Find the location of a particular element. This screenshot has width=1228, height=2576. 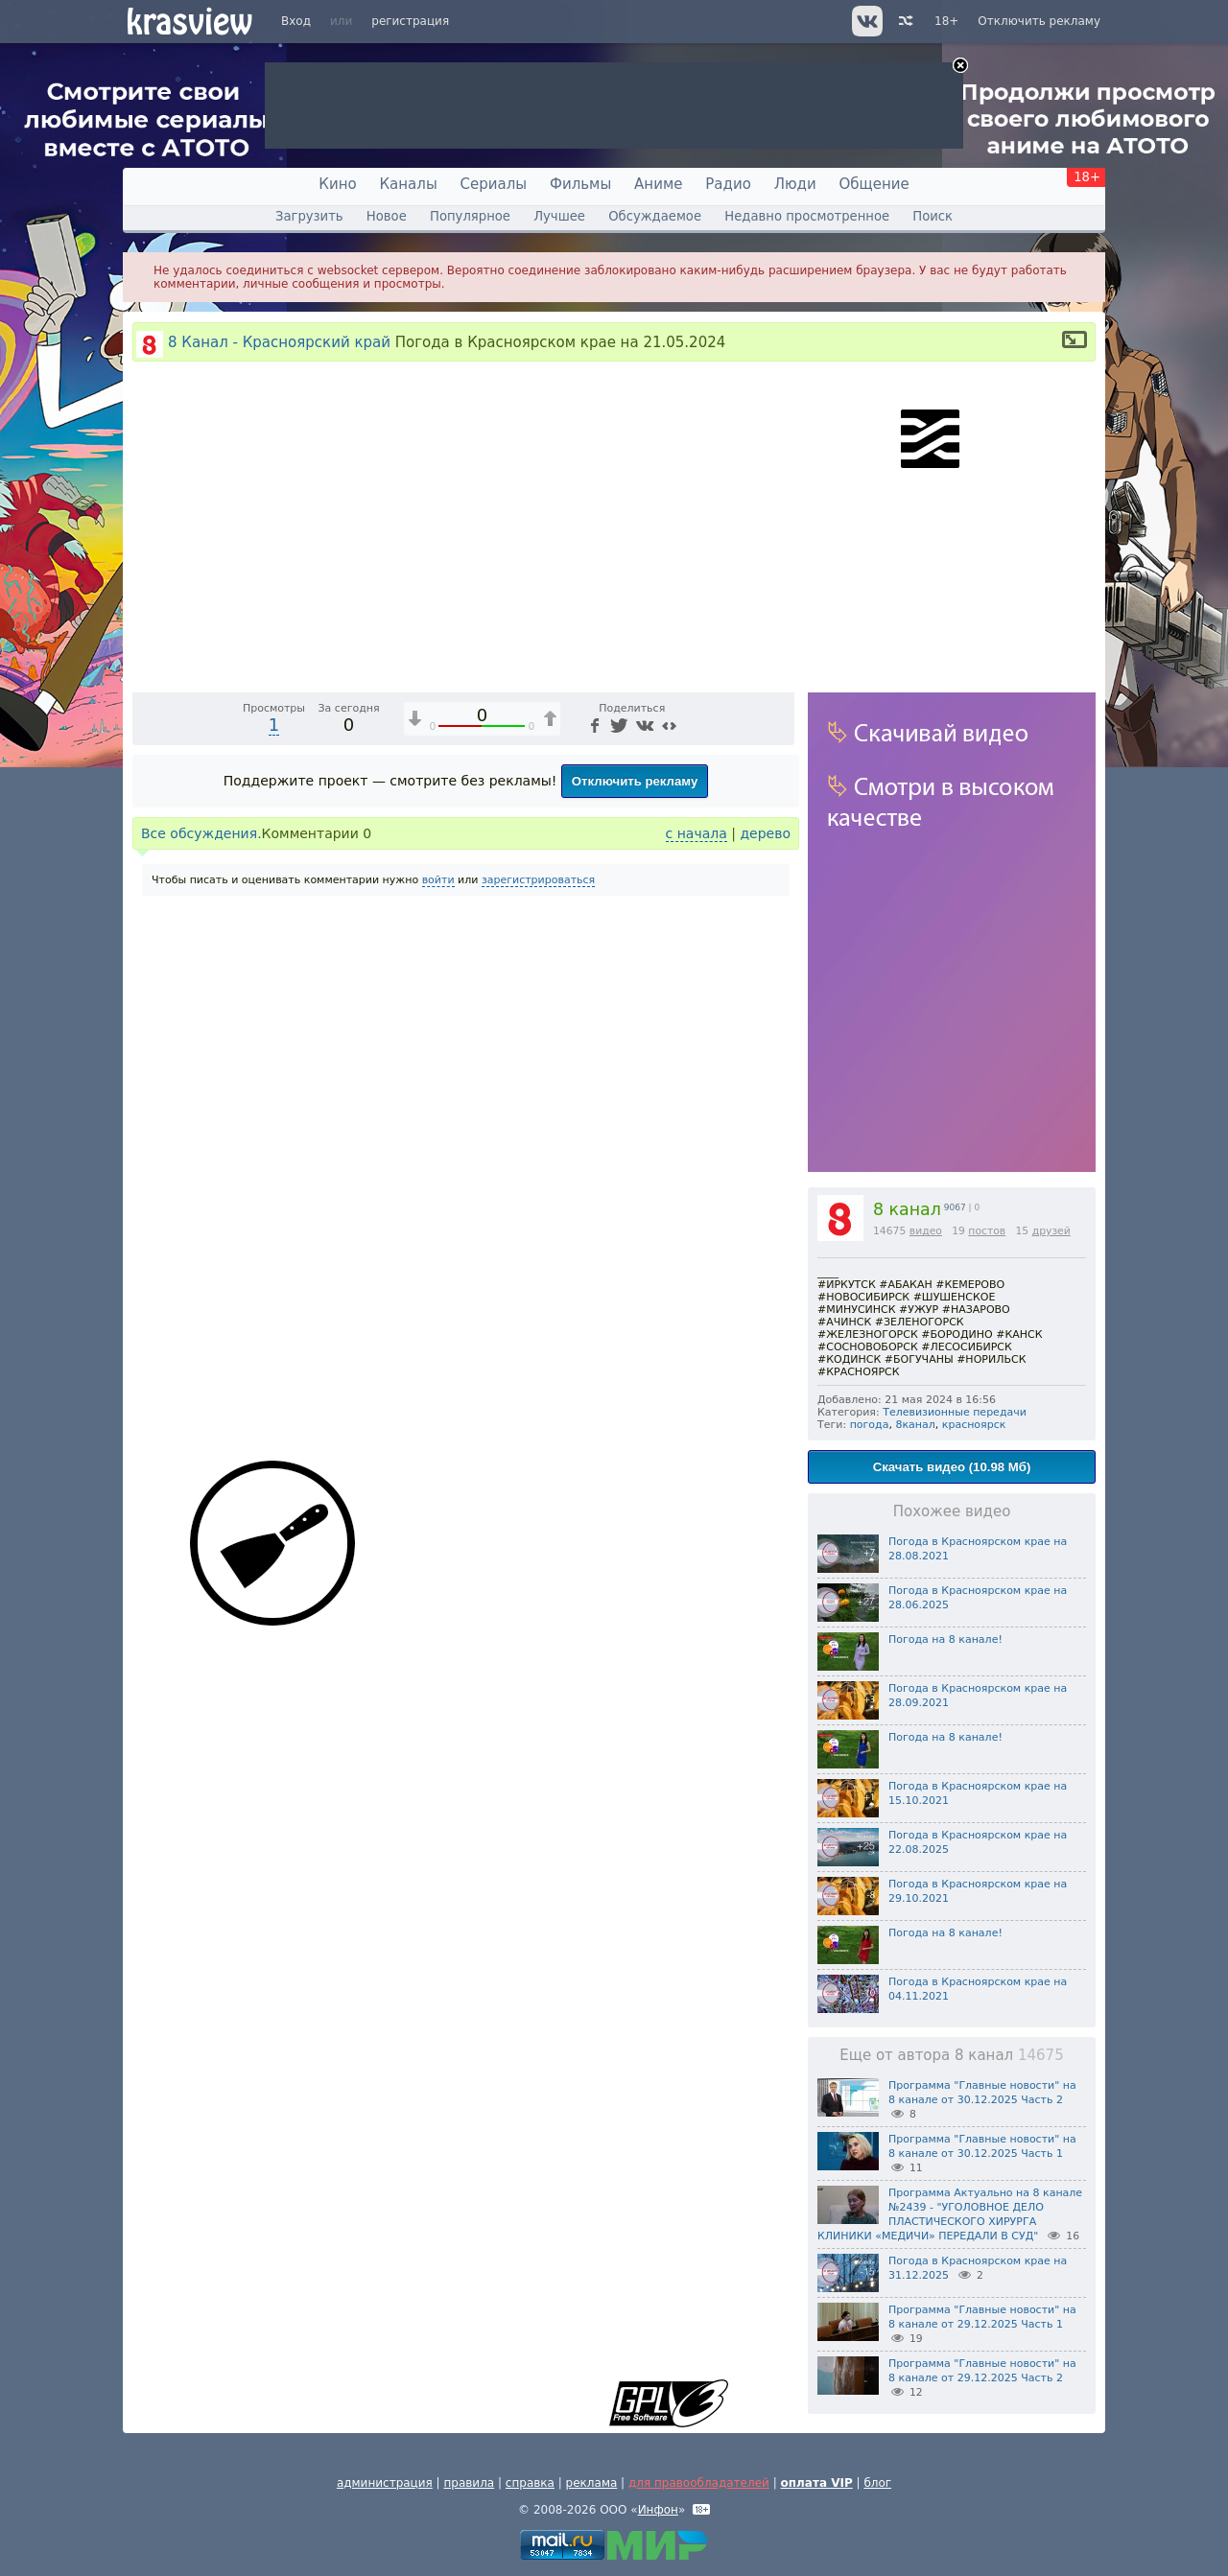

indicates software licensed under GNU General Public License v3 is located at coordinates (669, 2403).